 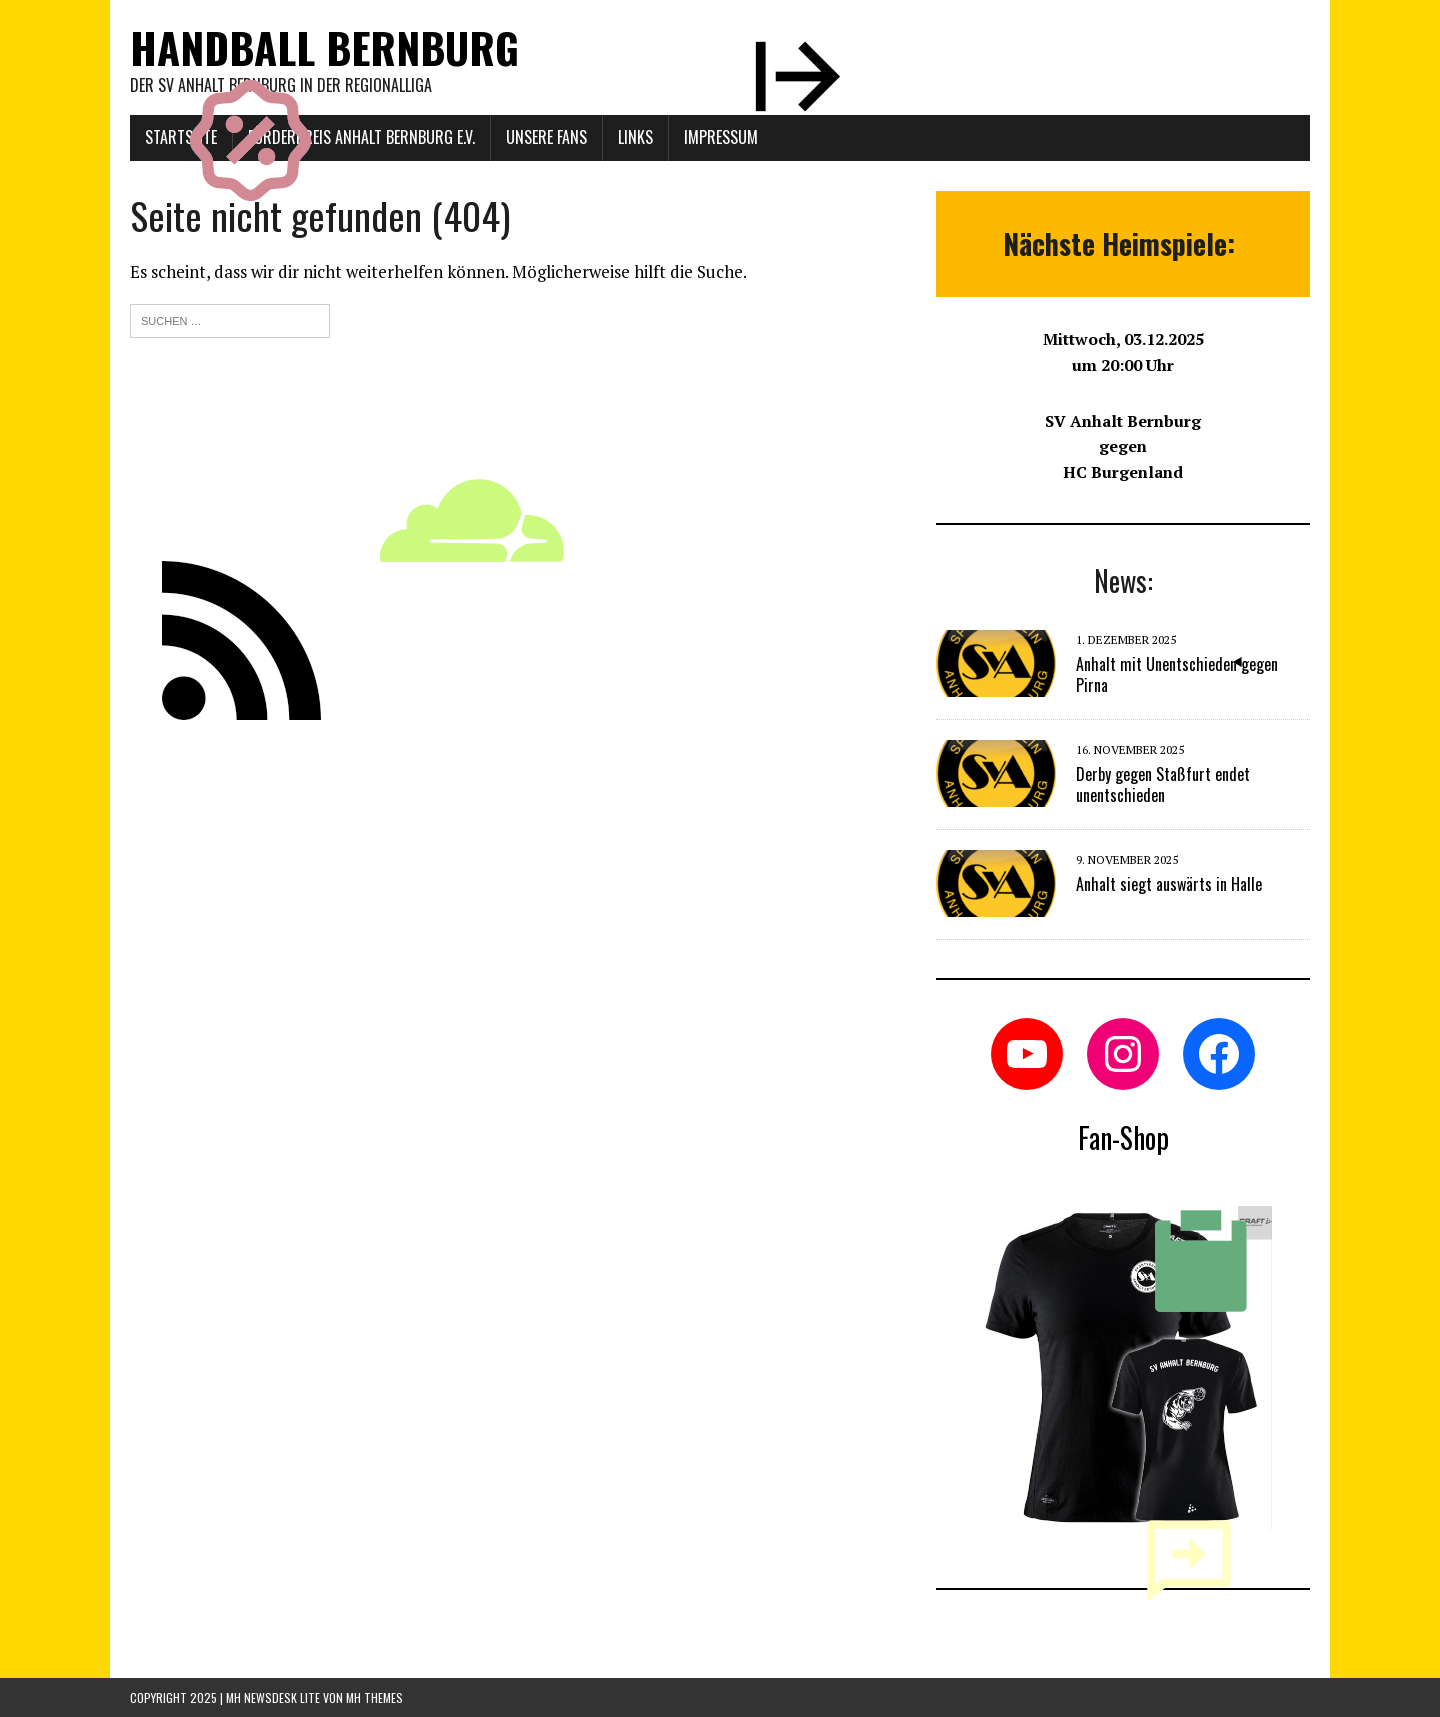 What do you see at coordinates (241, 640) in the screenshot?
I see `subscribe to RSS feed` at bounding box center [241, 640].